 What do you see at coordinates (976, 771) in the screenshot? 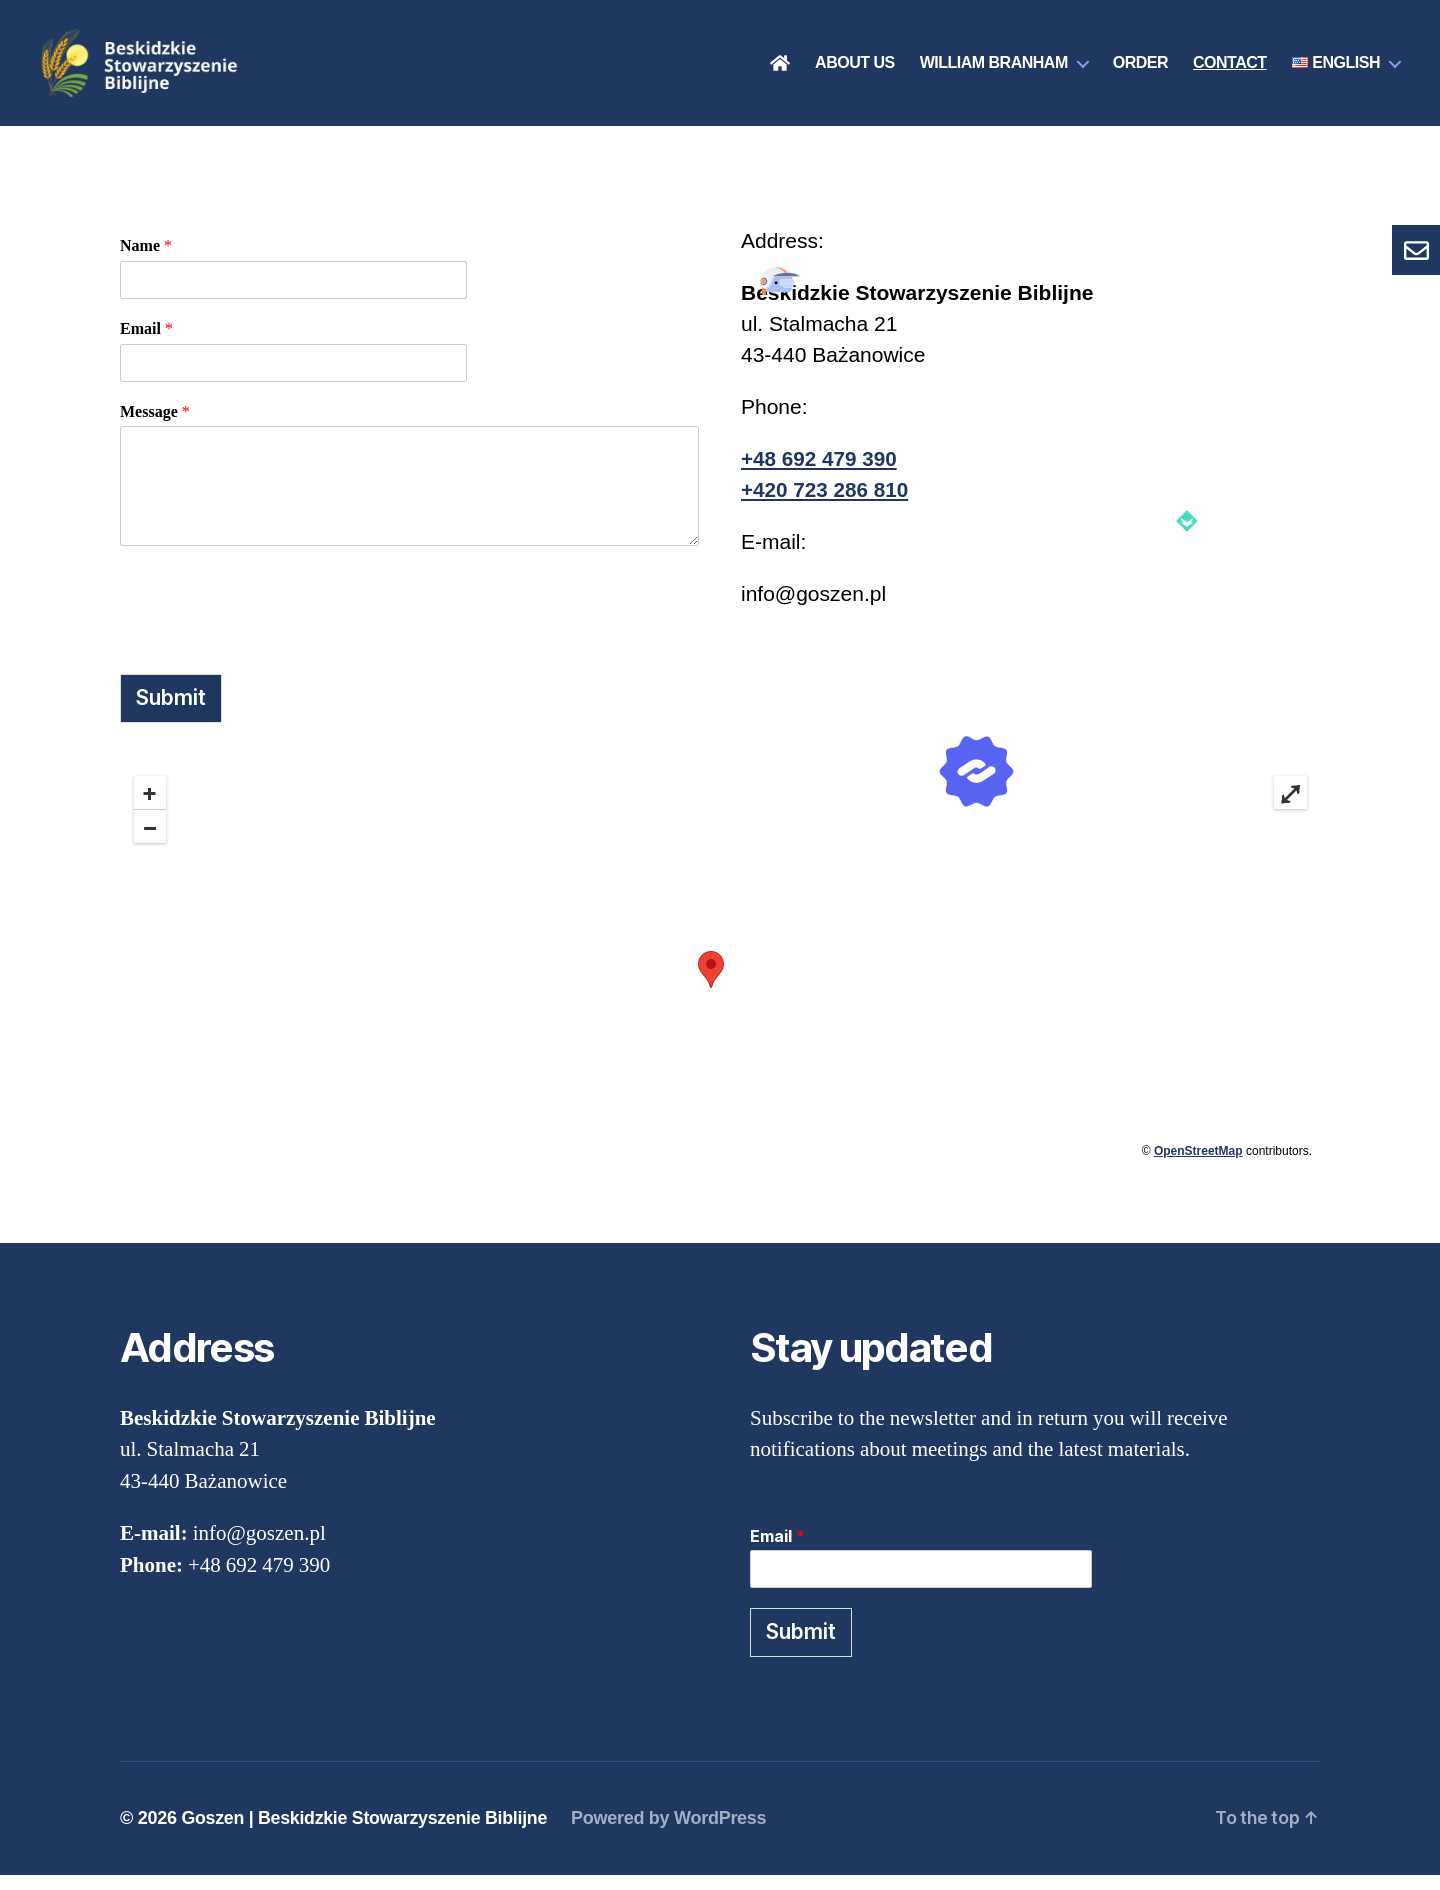
I see `indicates a discord partnered server` at bounding box center [976, 771].